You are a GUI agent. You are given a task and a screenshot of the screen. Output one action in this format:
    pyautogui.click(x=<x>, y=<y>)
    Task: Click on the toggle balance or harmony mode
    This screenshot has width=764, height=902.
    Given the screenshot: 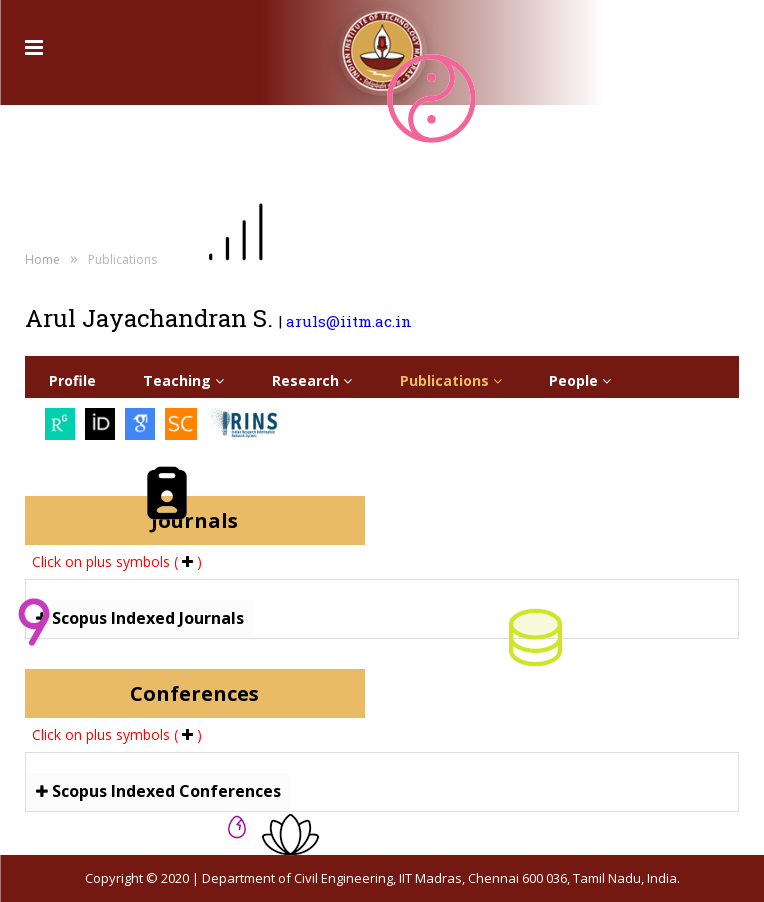 What is the action you would take?
    pyautogui.click(x=431, y=98)
    